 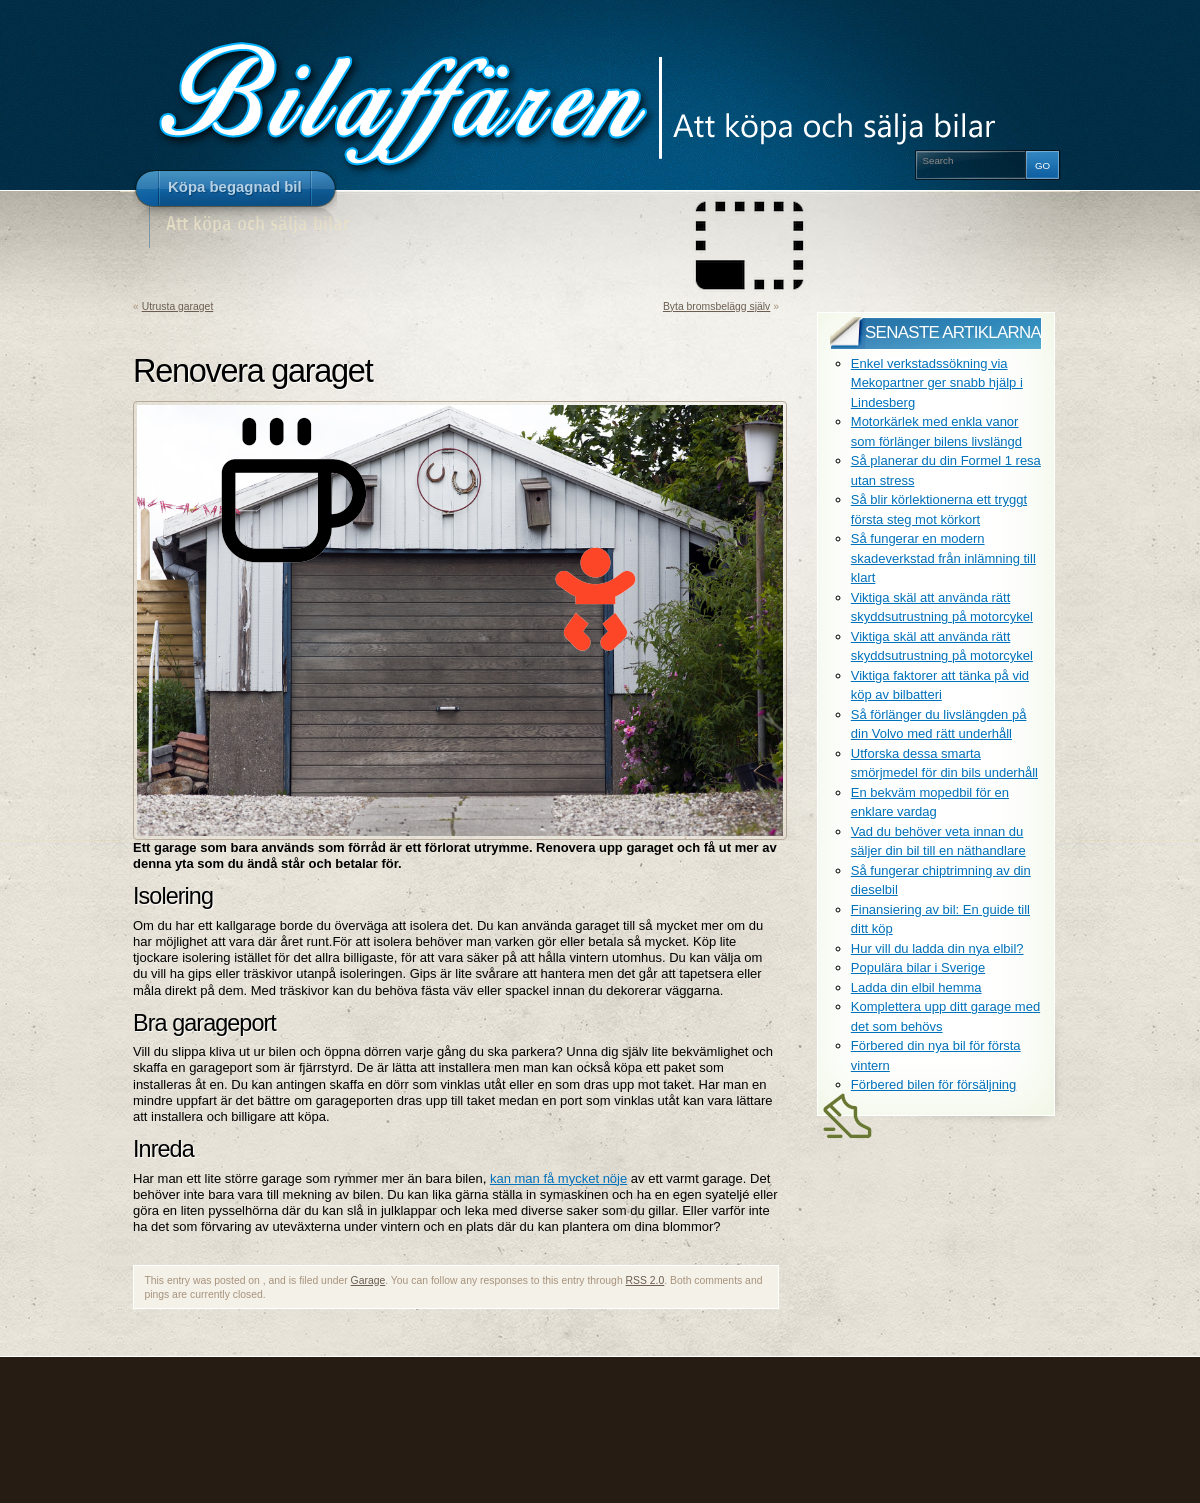 I want to click on access baby or infant-related features, so click(x=595, y=597).